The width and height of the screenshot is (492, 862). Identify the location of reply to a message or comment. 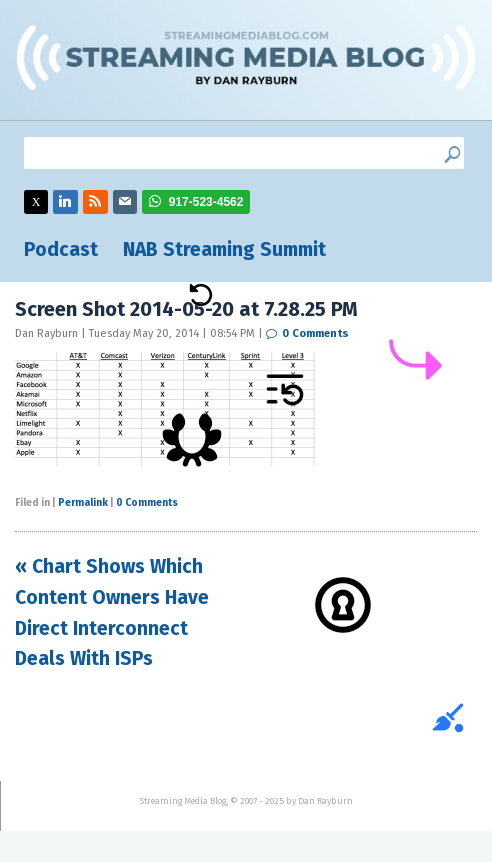
(415, 359).